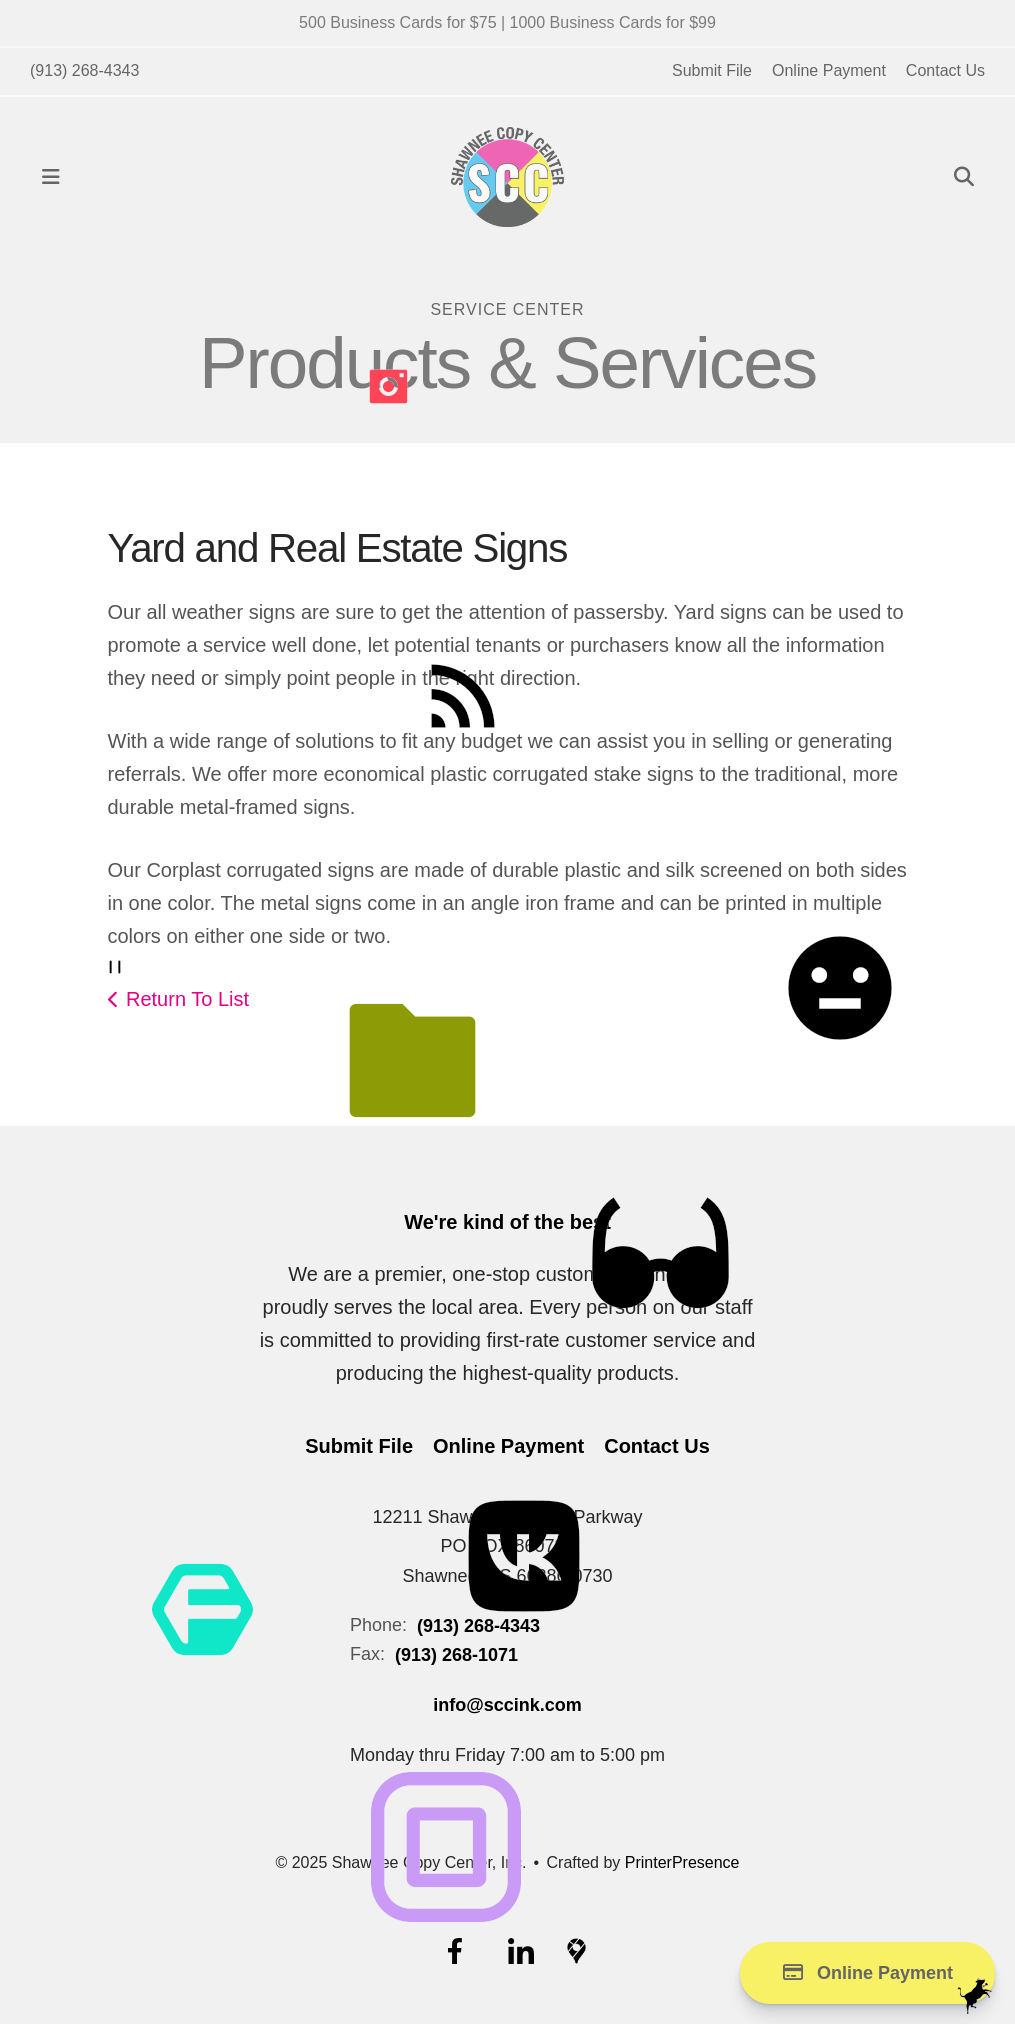 This screenshot has height=2024, width=1015. I want to click on open floorp browser, so click(202, 1609).